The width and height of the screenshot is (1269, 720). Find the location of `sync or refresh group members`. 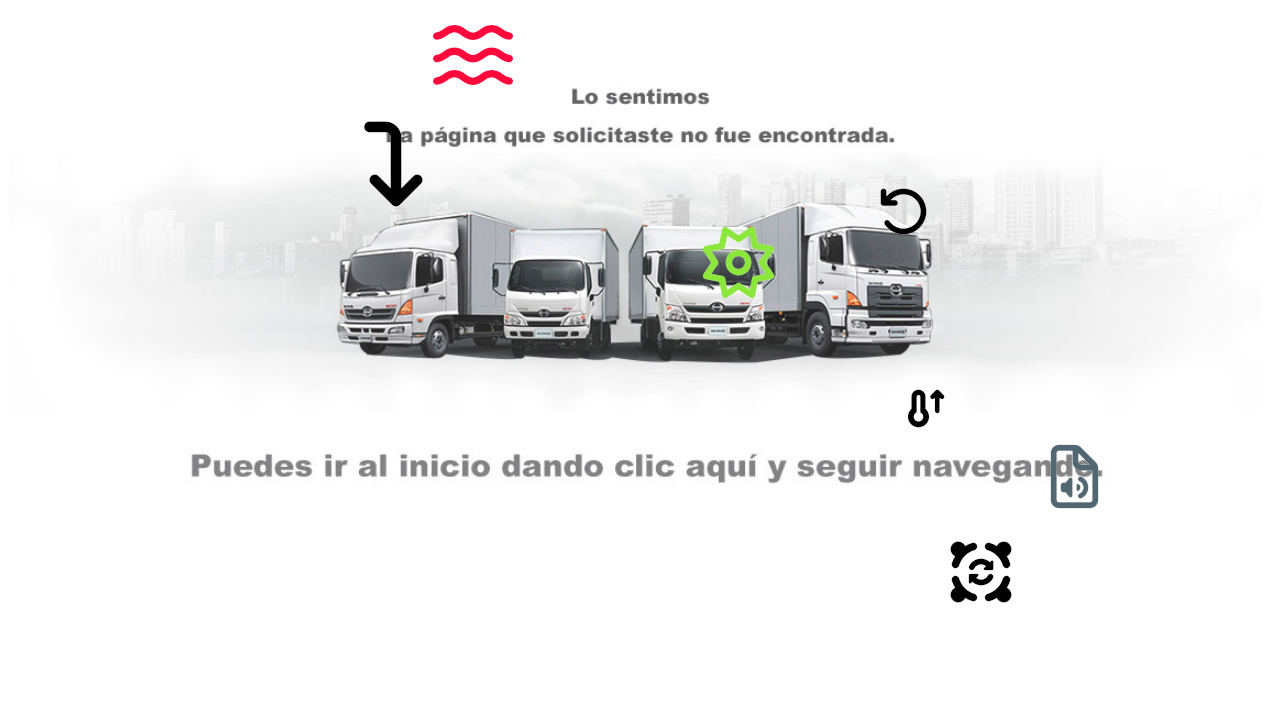

sync or refresh group members is located at coordinates (981, 572).